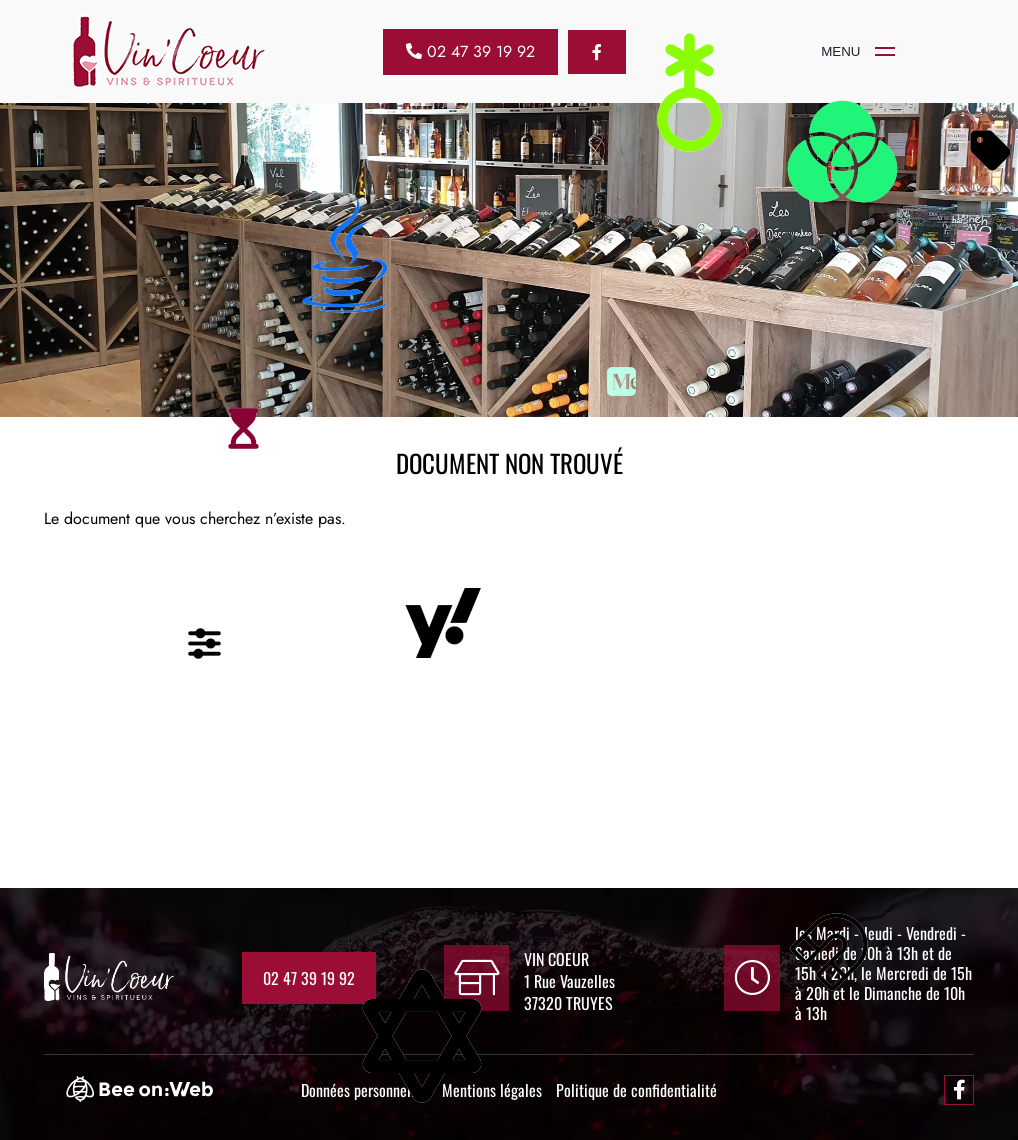  Describe the element at coordinates (422, 1036) in the screenshot. I see `indicates Jewish religious content or services` at that location.